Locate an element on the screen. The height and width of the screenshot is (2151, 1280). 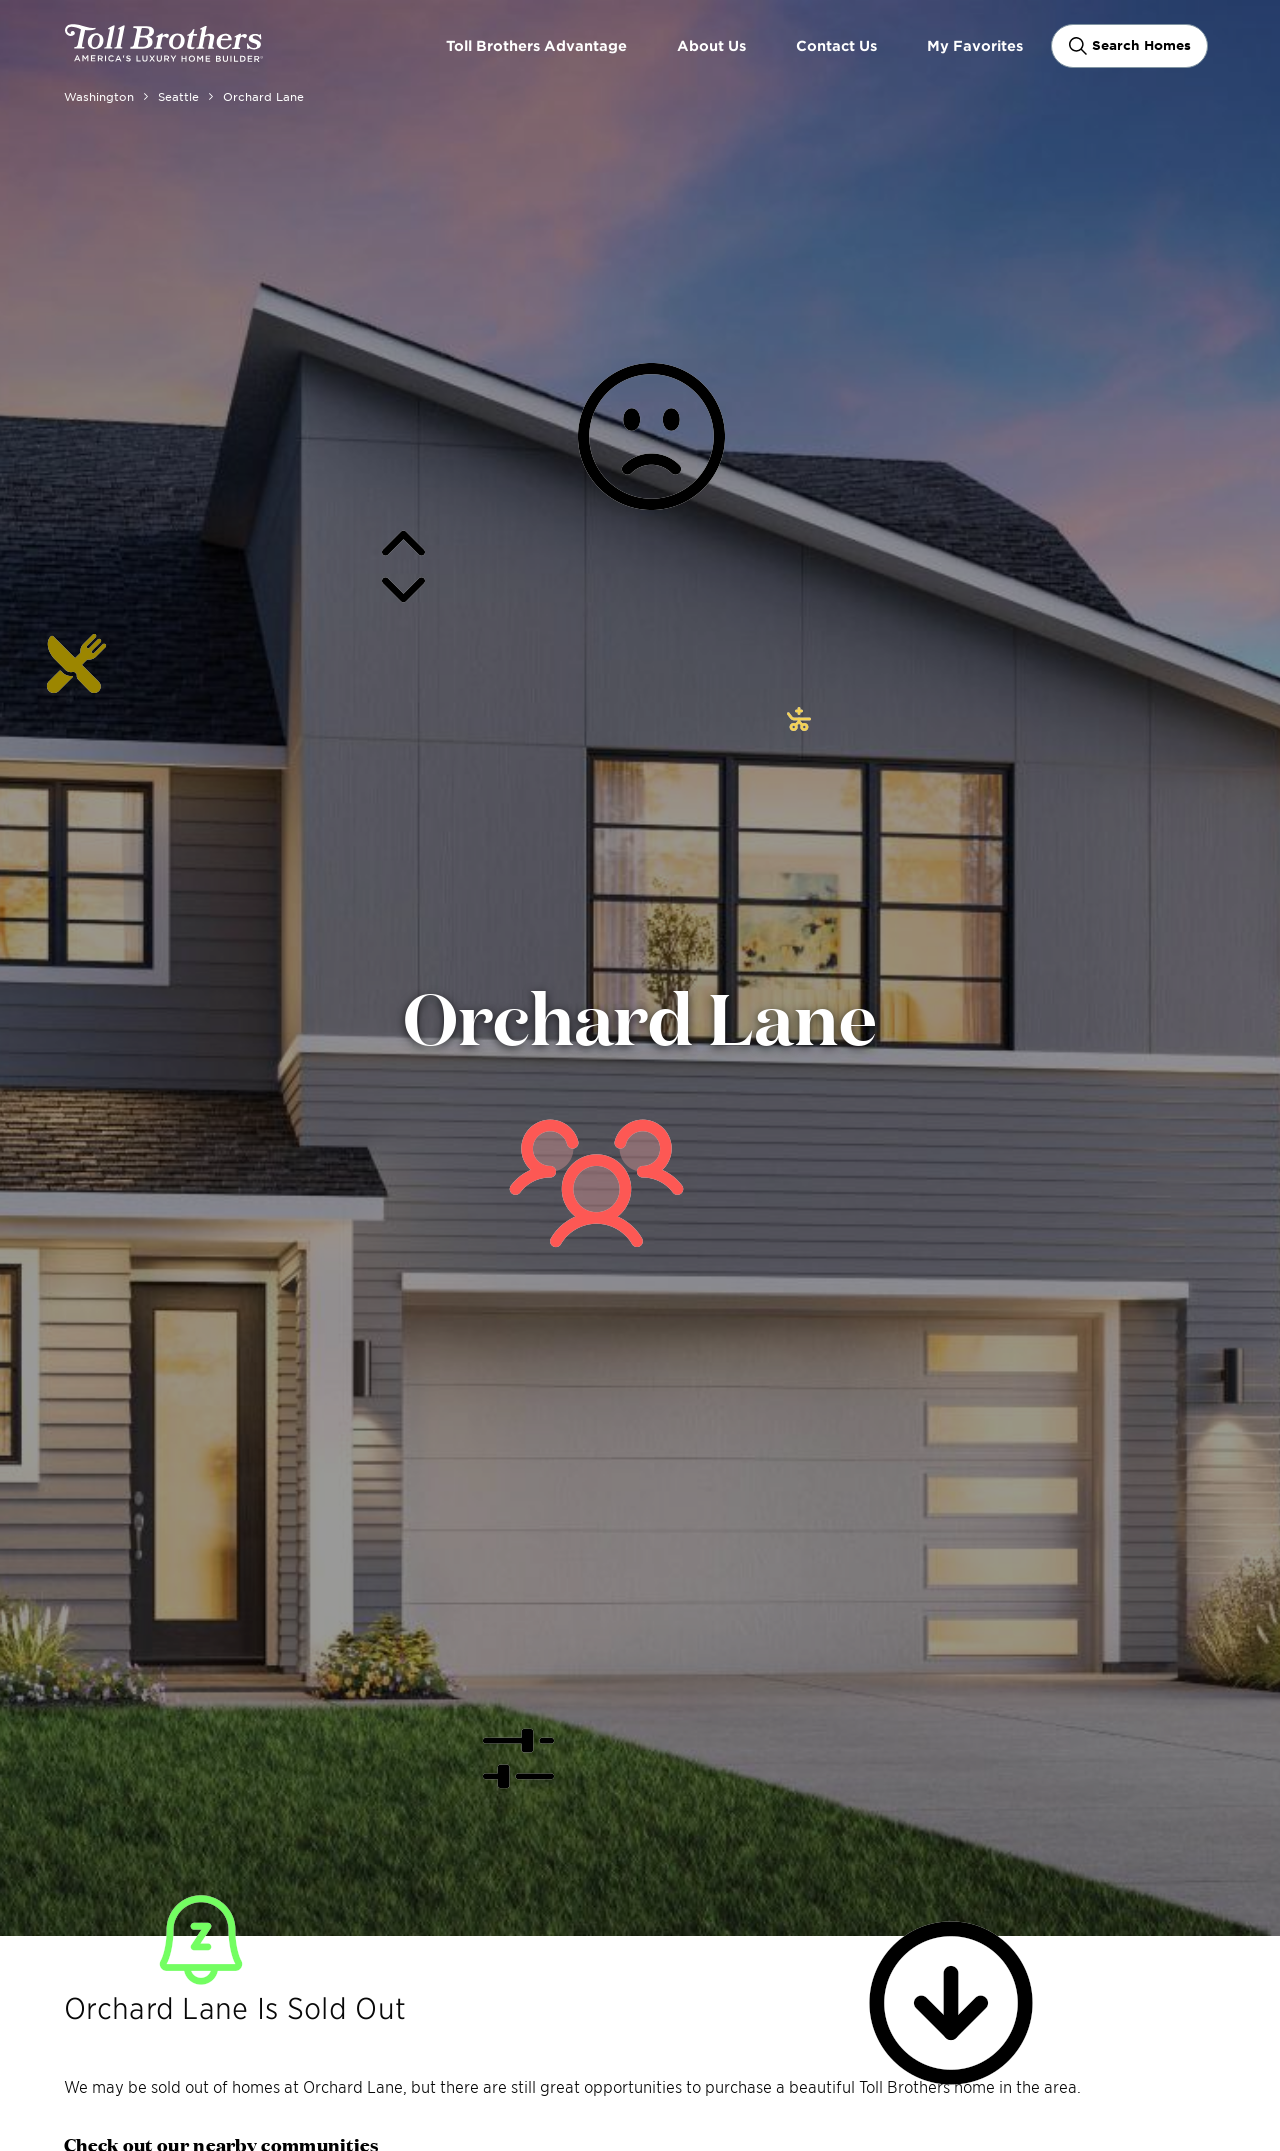
adjust settings or preferences is located at coordinates (518, 1758).